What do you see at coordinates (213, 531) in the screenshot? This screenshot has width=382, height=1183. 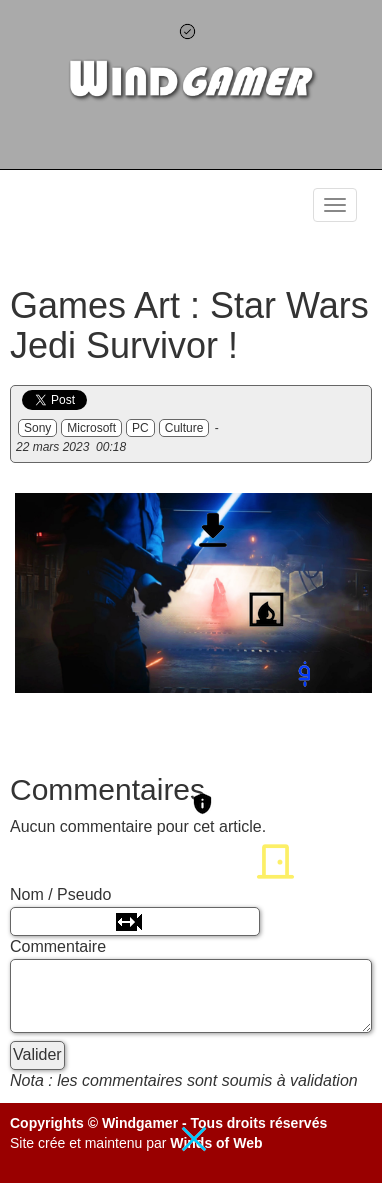 I see `download a file or content` at bounding box center [213, 531].